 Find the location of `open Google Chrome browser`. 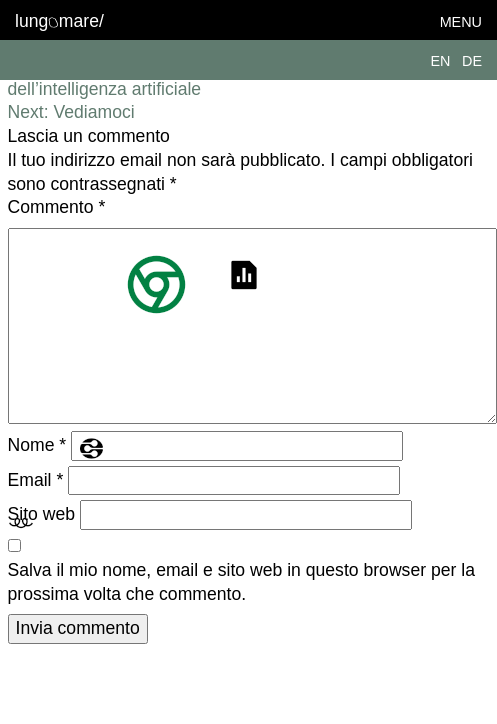

open Google Chrome browser is located at coordinates (156, 284).